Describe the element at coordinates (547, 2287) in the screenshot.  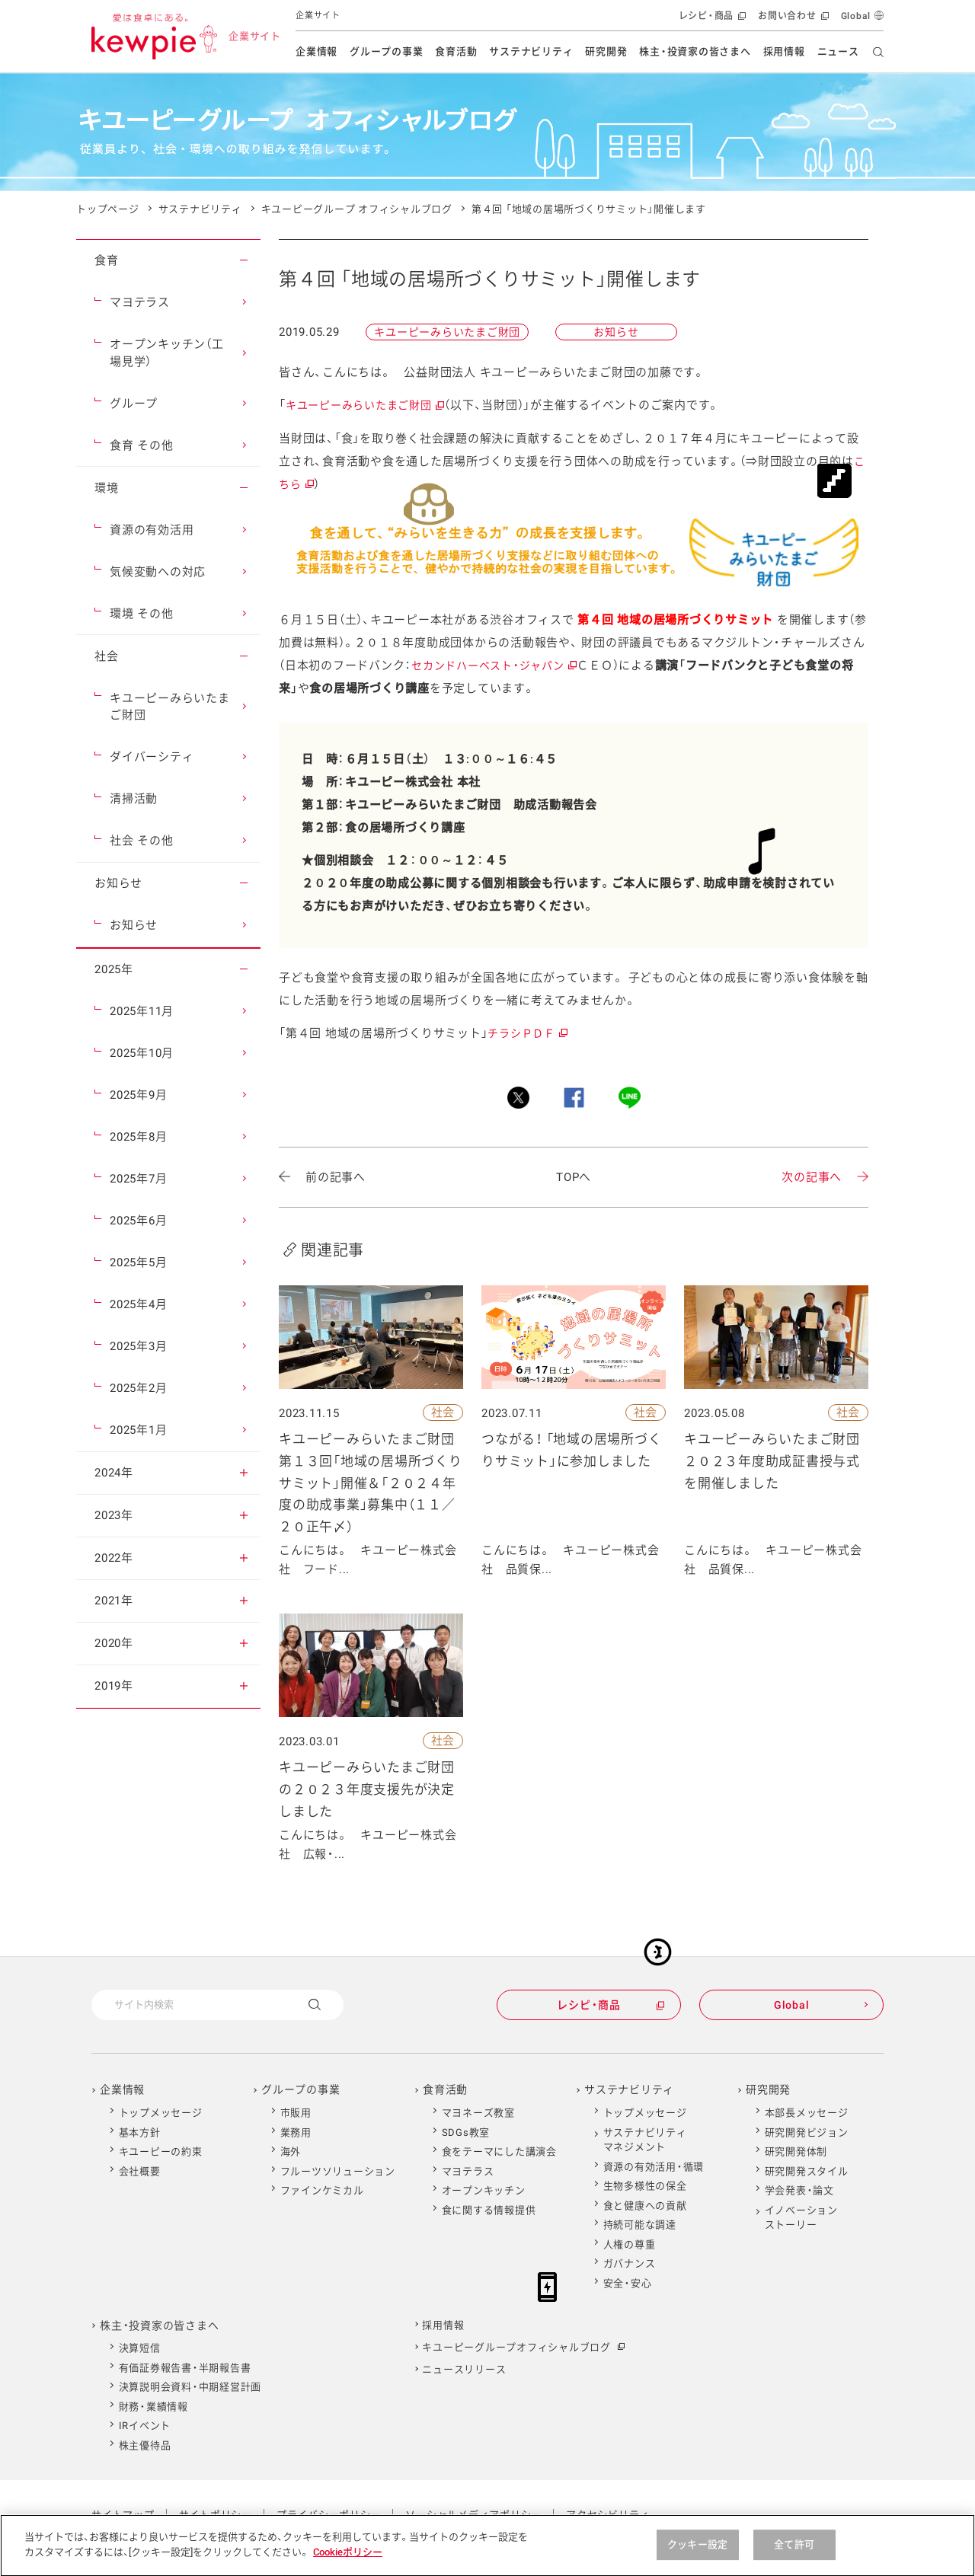
I see `find nearby electric vehicle charging stations` at that location.